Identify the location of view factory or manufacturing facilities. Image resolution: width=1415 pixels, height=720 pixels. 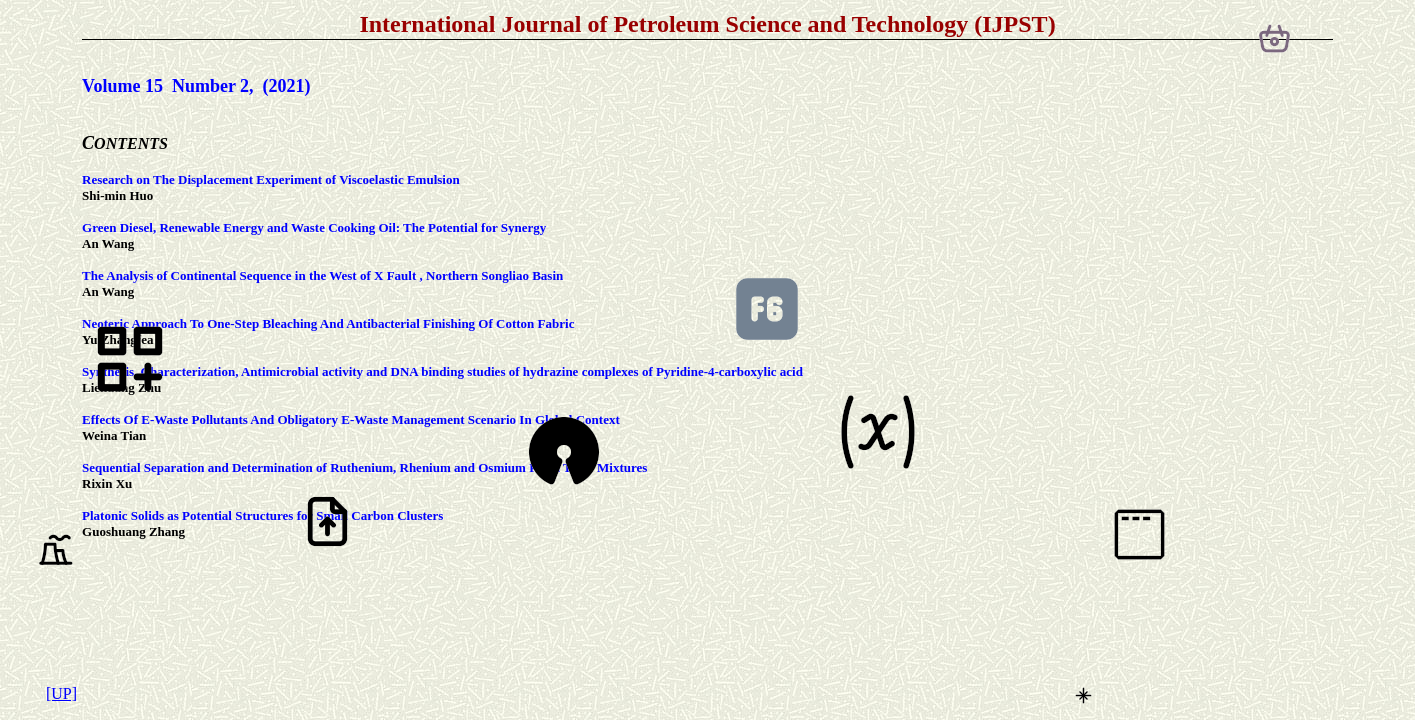
(55, 549).